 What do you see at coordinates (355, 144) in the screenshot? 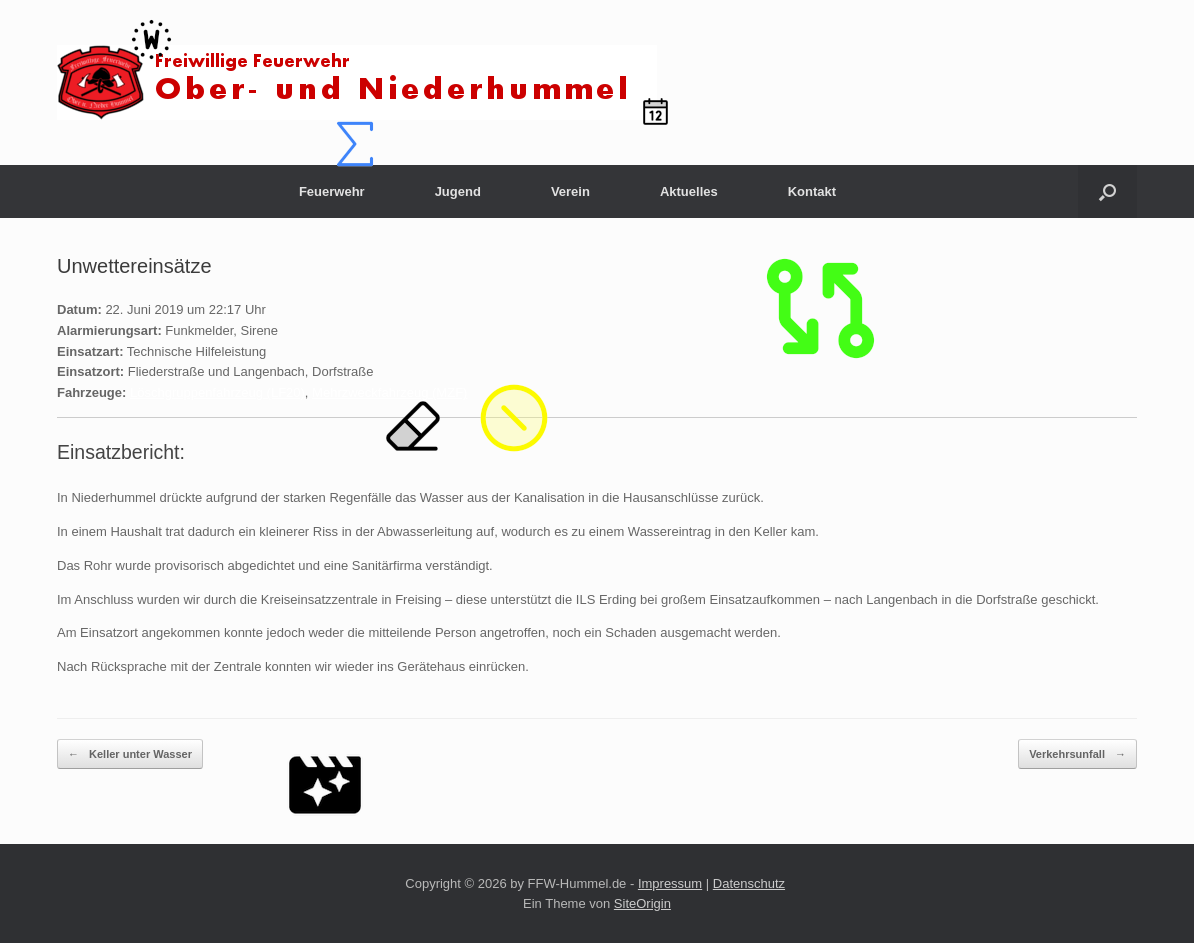
I see `calculate sum or total` at bounding box center [355, 144].